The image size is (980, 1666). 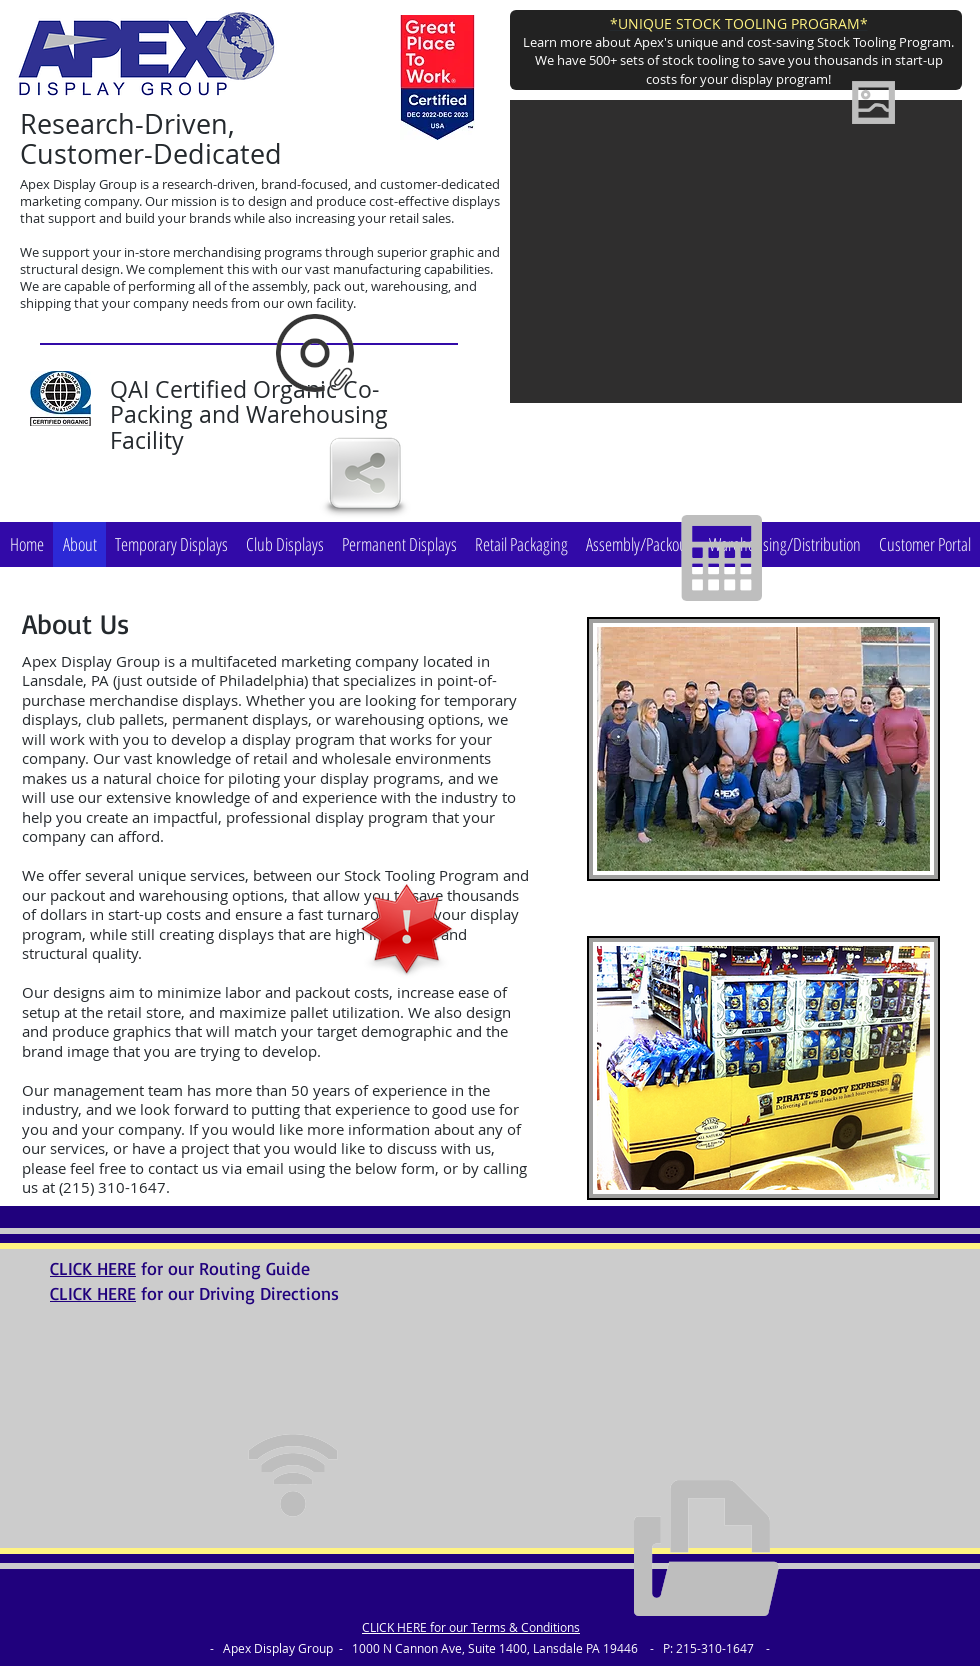 I want to click on indicates wireless network connection status, so click(x=293, y=1472).